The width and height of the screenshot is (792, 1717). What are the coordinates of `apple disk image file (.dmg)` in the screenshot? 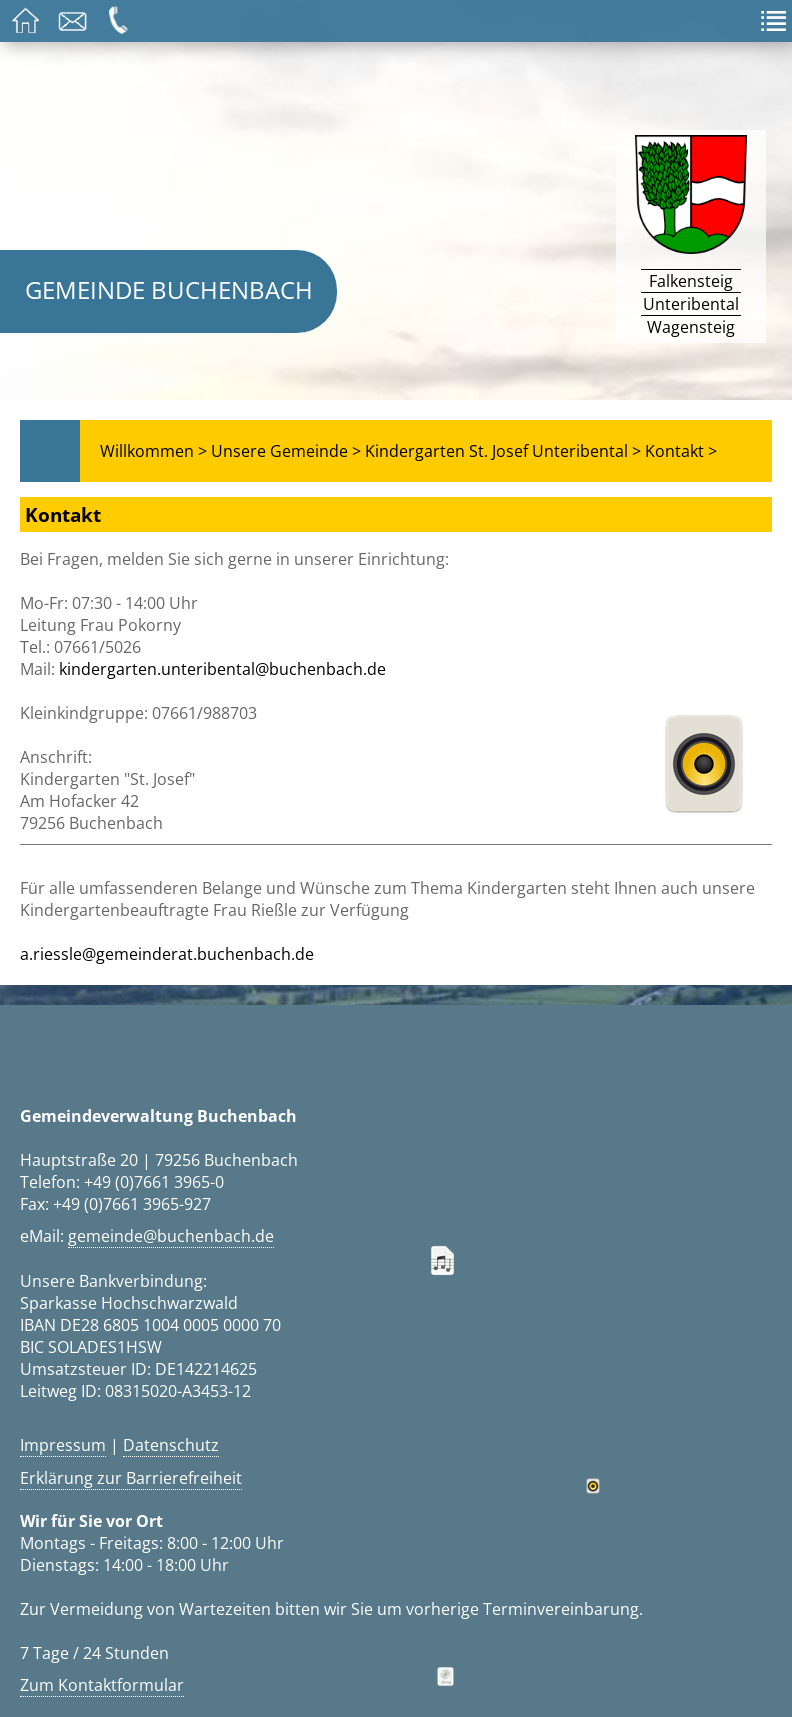 It's located at (445, 1676).